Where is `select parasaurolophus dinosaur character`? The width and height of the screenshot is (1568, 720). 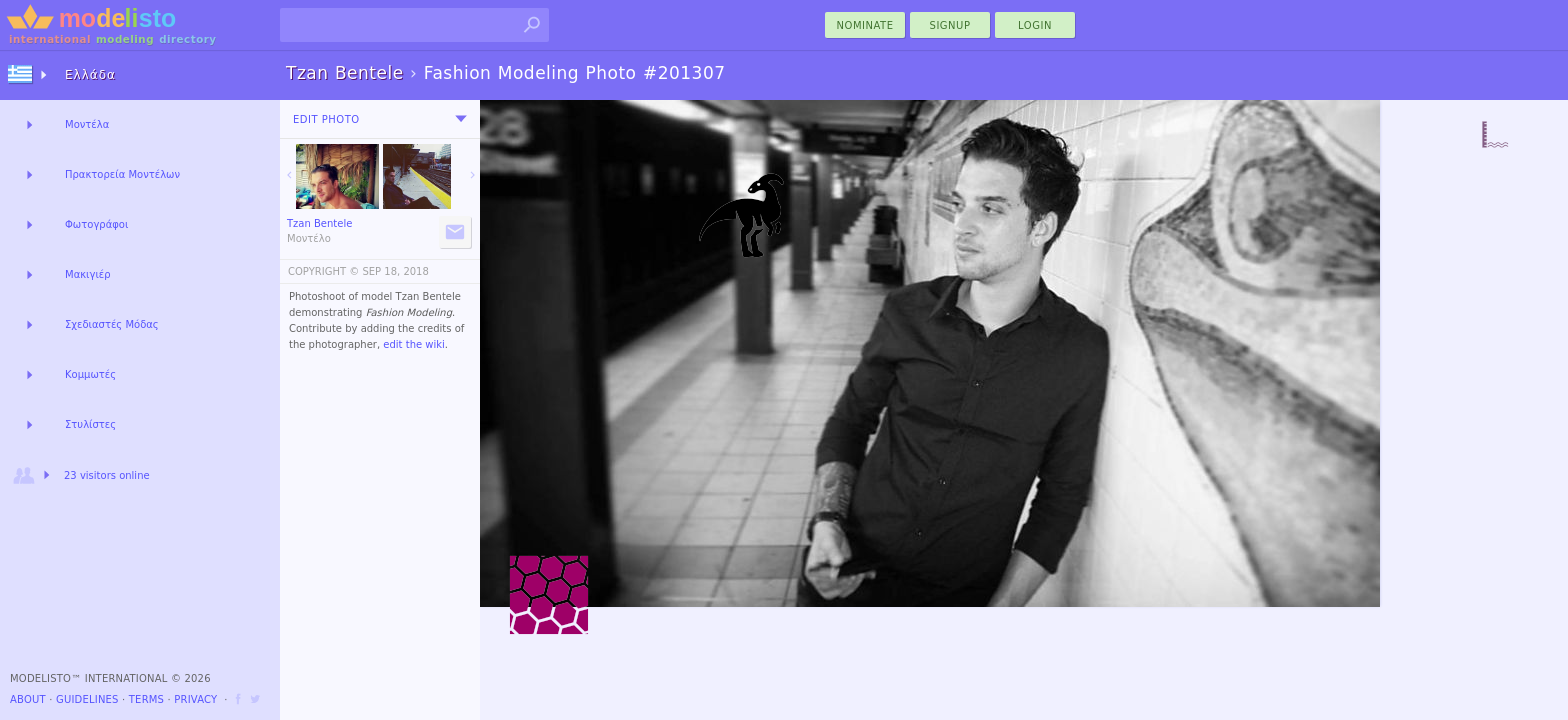 select parasaurolophus dinosaur character is located at coordinates (742, 216).